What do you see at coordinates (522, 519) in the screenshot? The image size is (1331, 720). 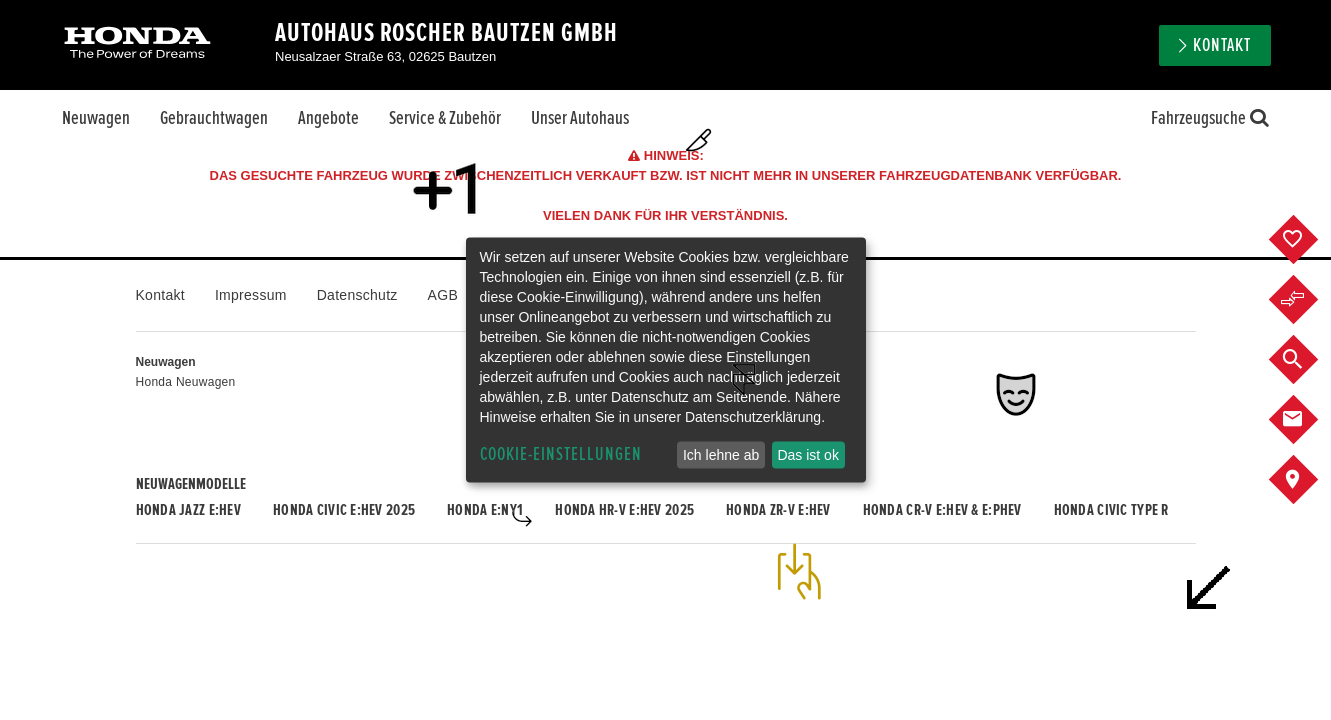 I see `reply to a message` at bounding box center [522, 519].